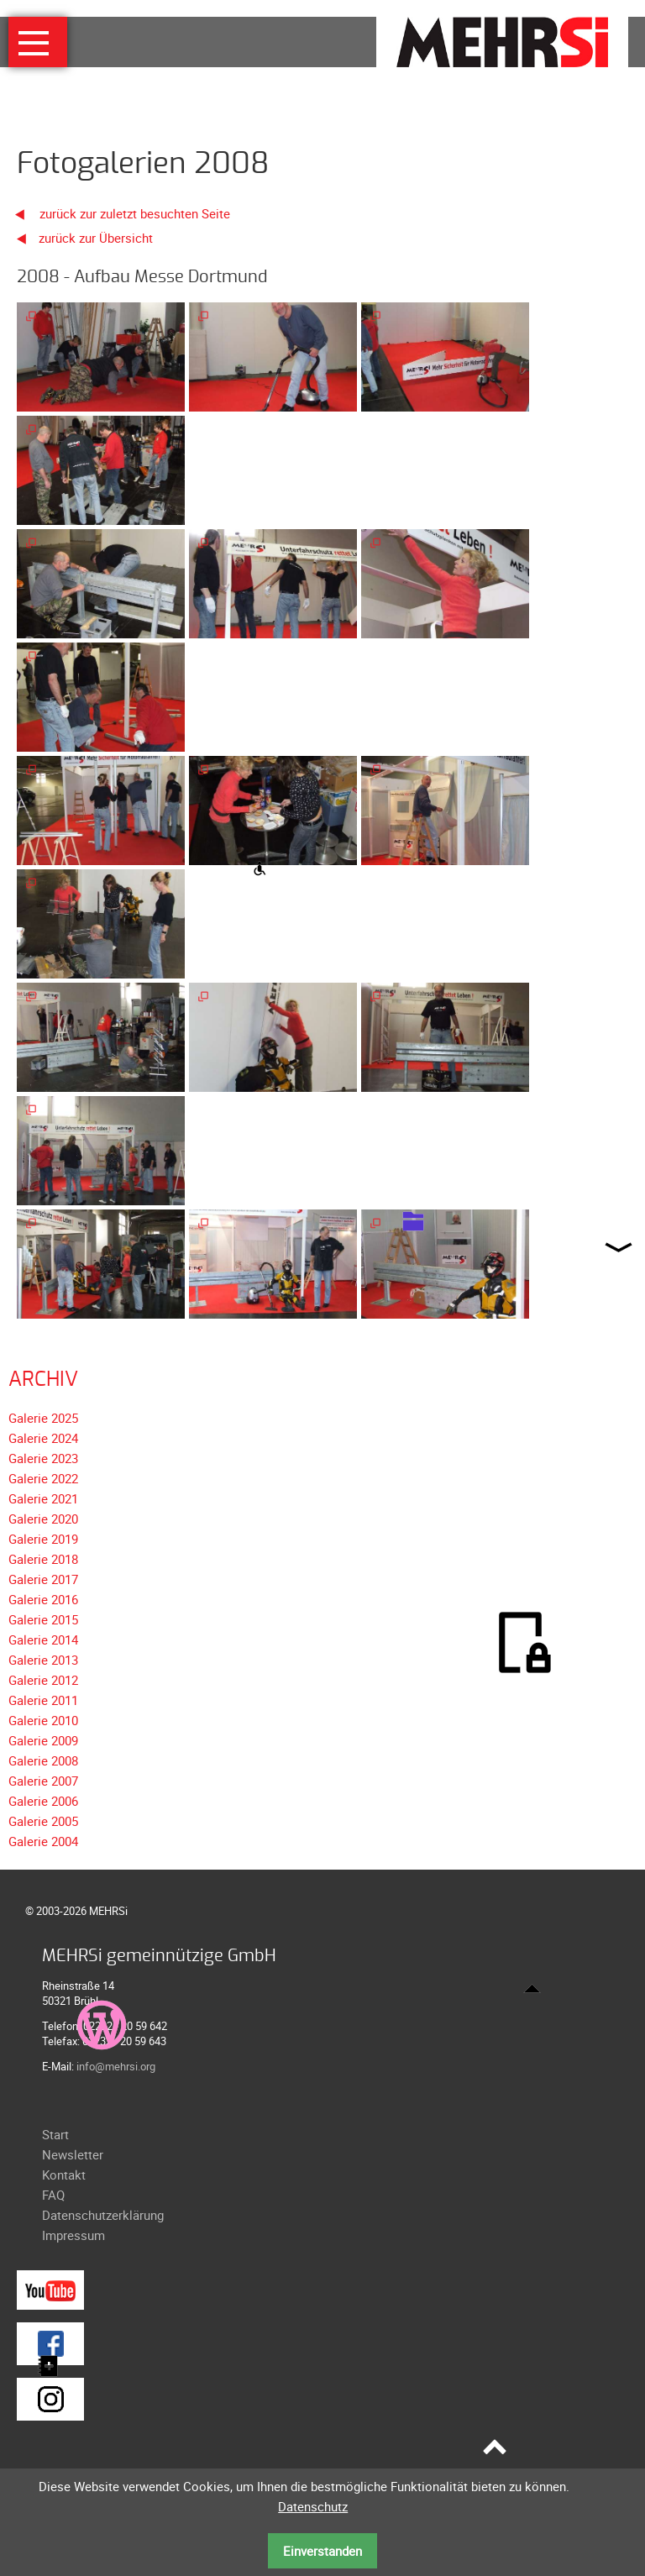  Describe the element at coordinates (102, 2025) in the screenshot. I see `link to WordPress website or blog` at that location.